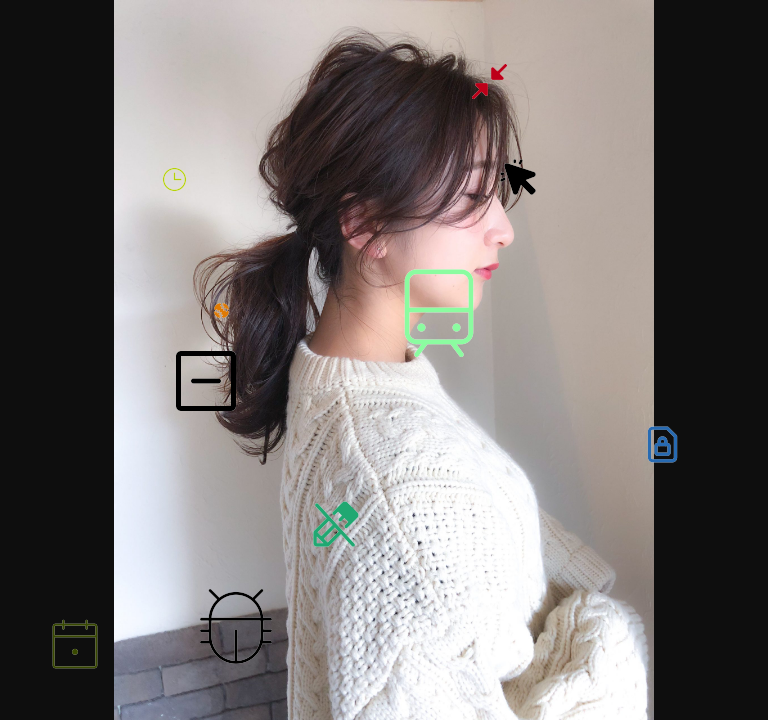  I want to click on access train or rail transit options, so click(439, 310).